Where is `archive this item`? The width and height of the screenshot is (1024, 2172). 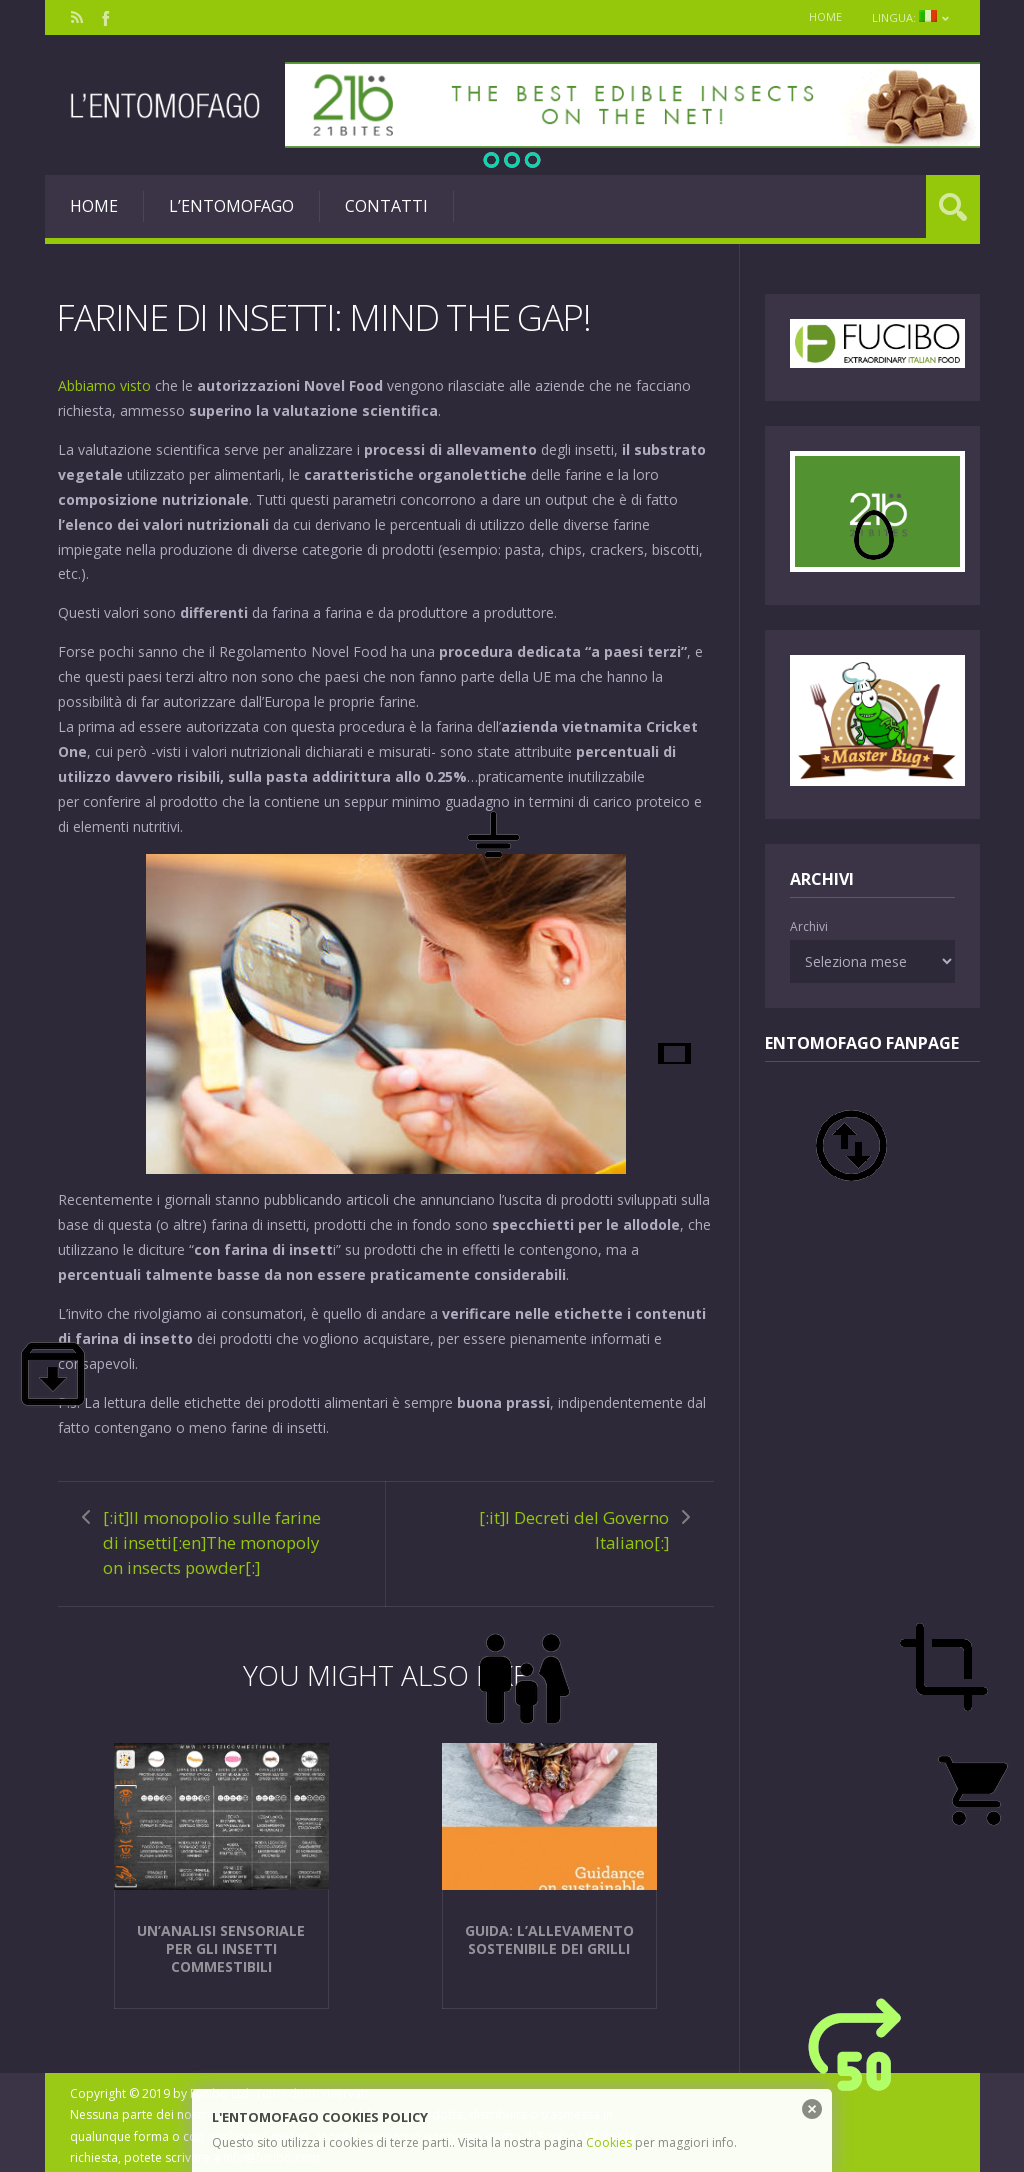 archive this item is located at coordinates (53, 1374).